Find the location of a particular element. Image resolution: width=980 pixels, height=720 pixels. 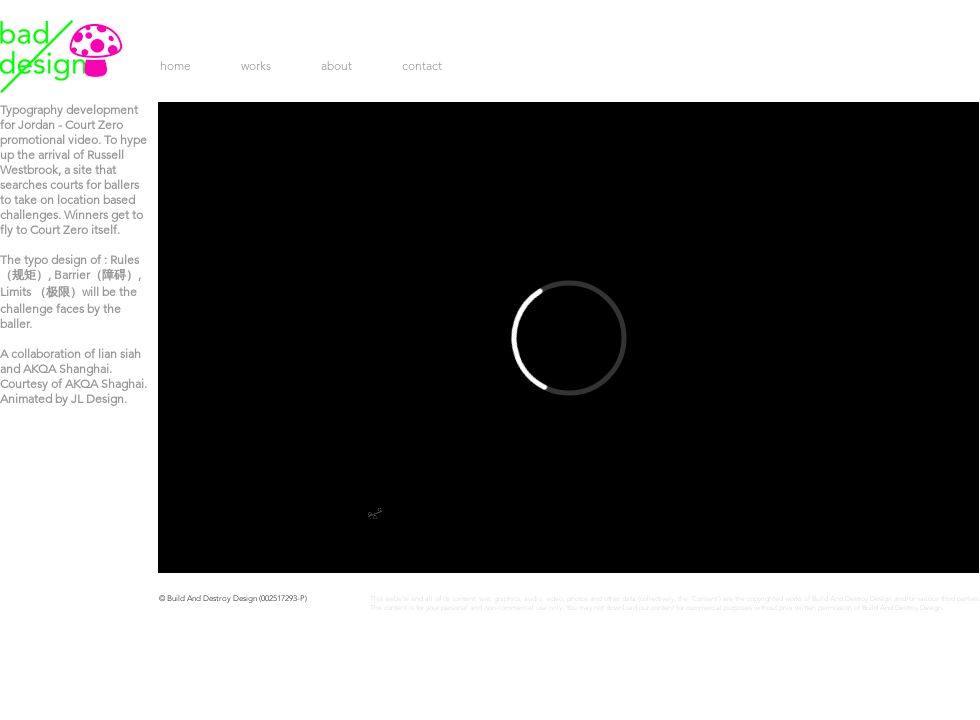

indicates an unbalanced or unequal state is located at coordinates (375, 511).